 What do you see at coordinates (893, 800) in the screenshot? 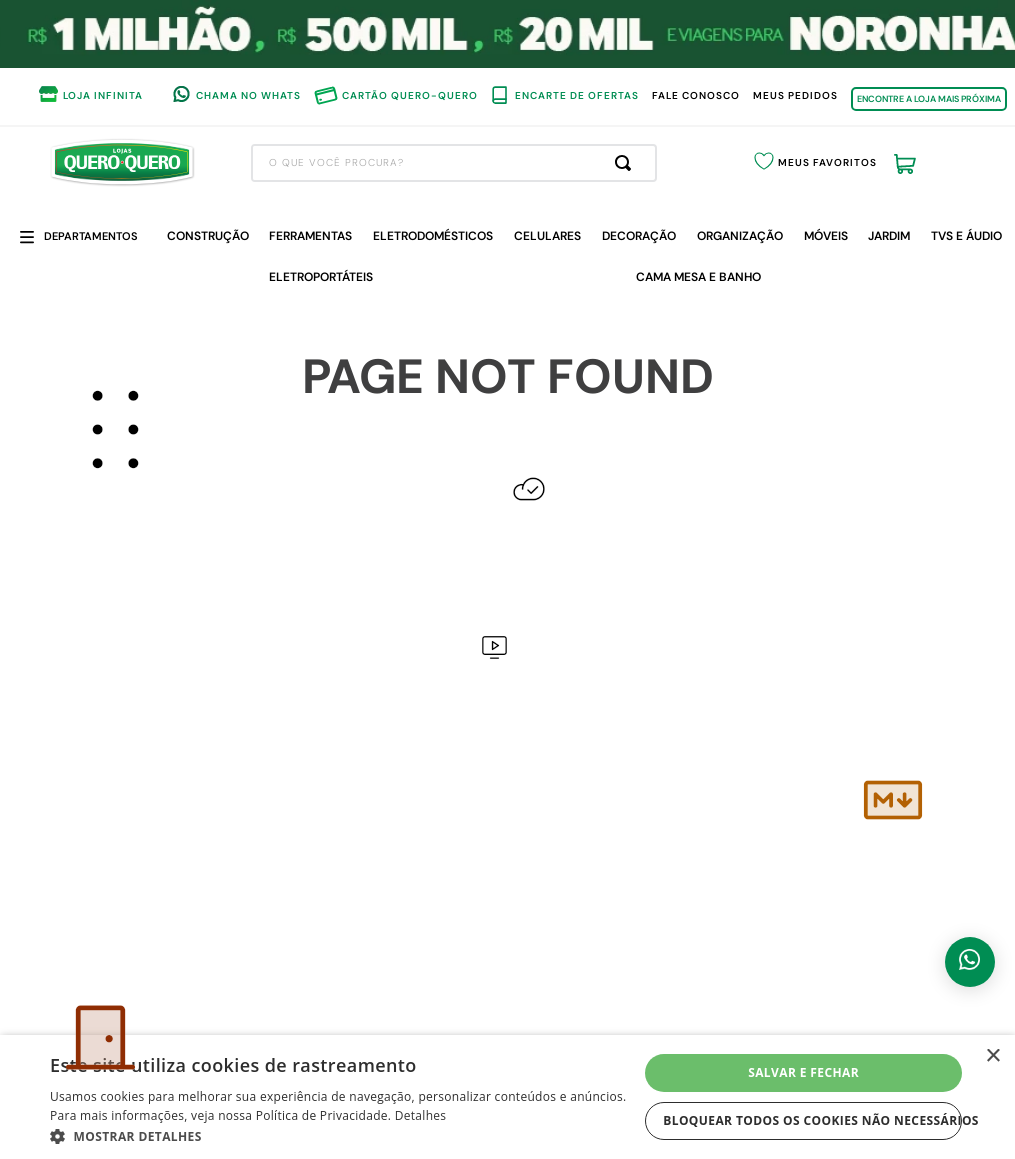
I see `indicates markdown formatting is supported` at bounding box center [893, 800].